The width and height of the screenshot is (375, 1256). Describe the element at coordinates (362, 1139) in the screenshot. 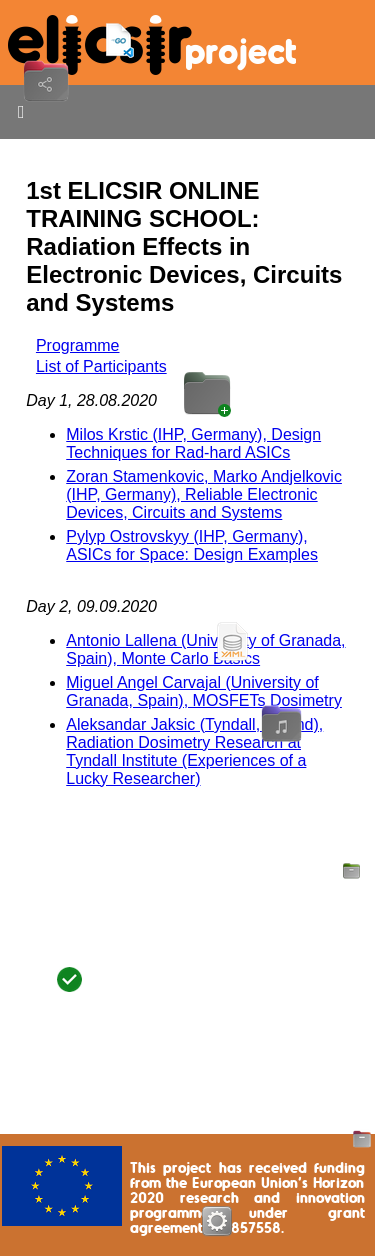

I see `open the file manager application` at that location.